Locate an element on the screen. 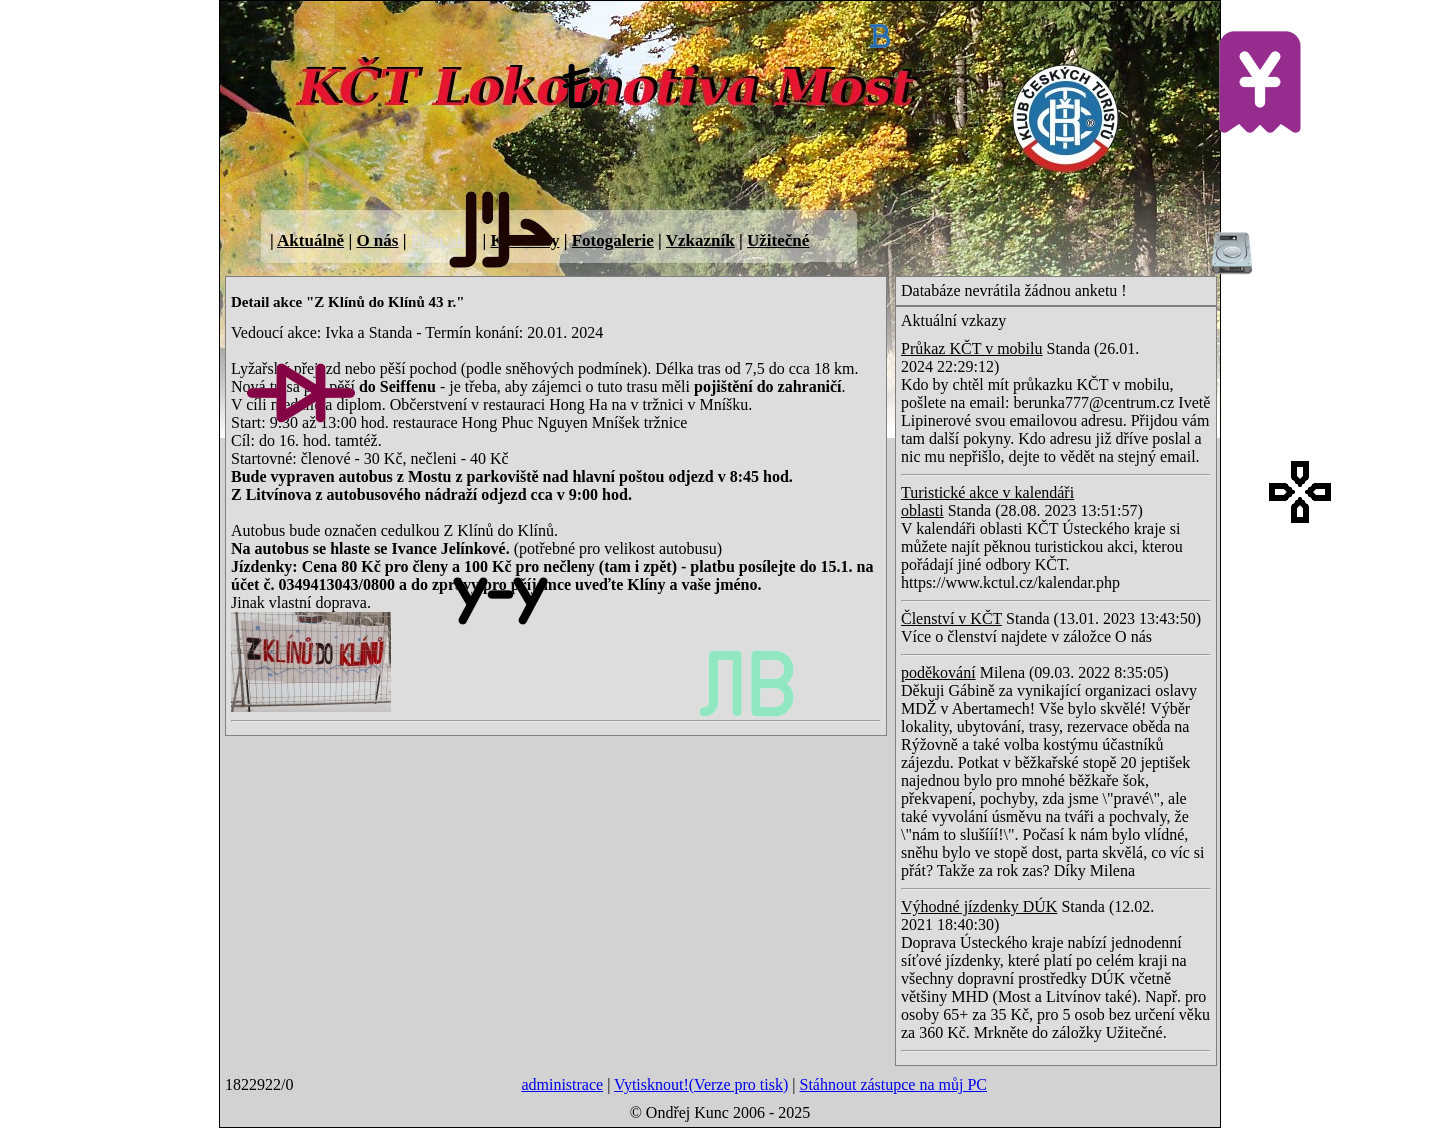  represents a diode component in a circuit diagram is located at coordinates (301, 393).